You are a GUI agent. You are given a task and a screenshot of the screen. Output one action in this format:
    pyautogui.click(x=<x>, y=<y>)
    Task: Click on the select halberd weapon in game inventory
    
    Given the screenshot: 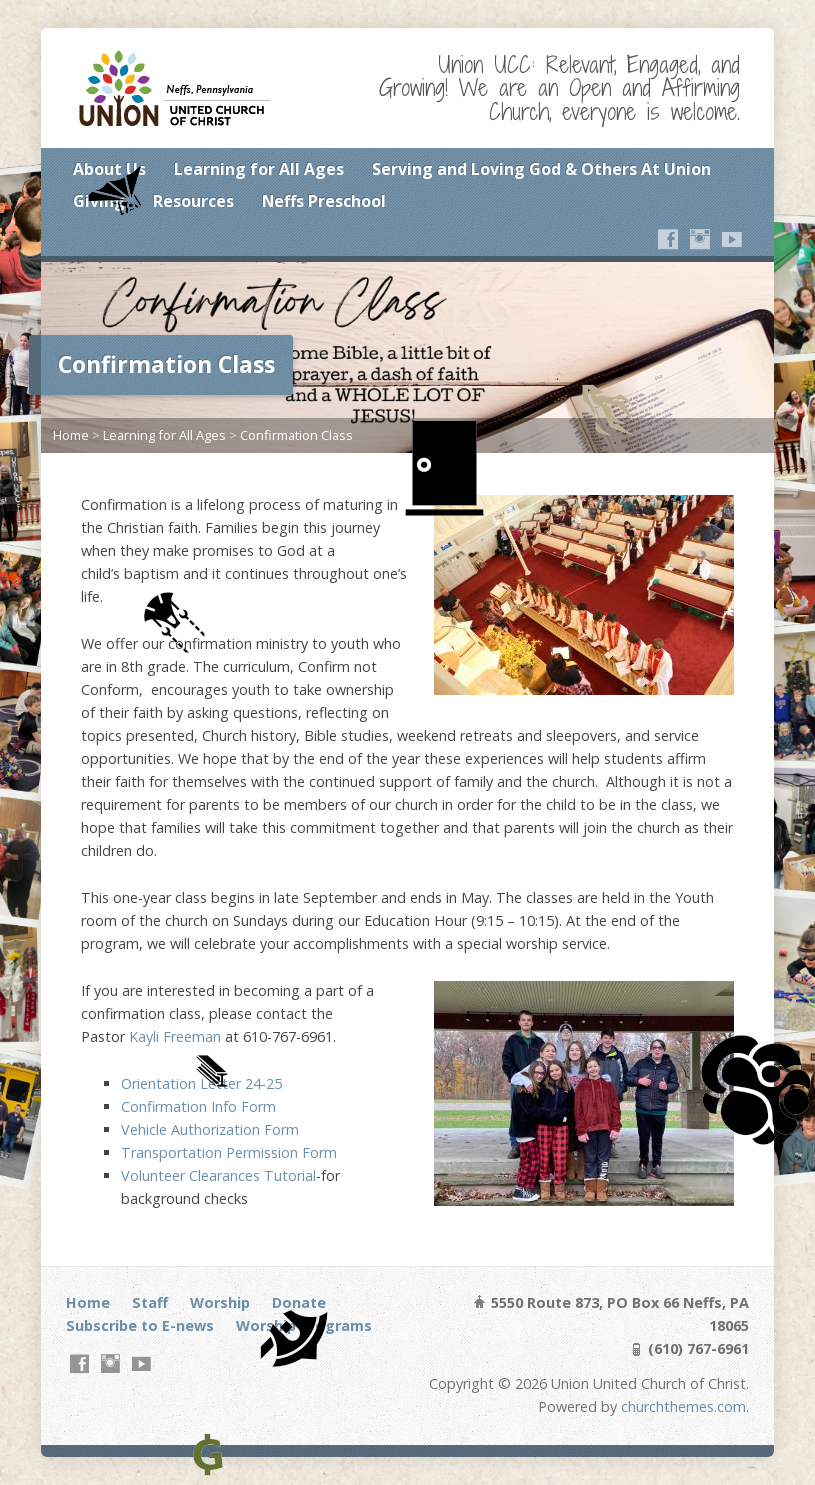 What is the action you would take?
    pyautogui.click(x=294, y=1342)
    